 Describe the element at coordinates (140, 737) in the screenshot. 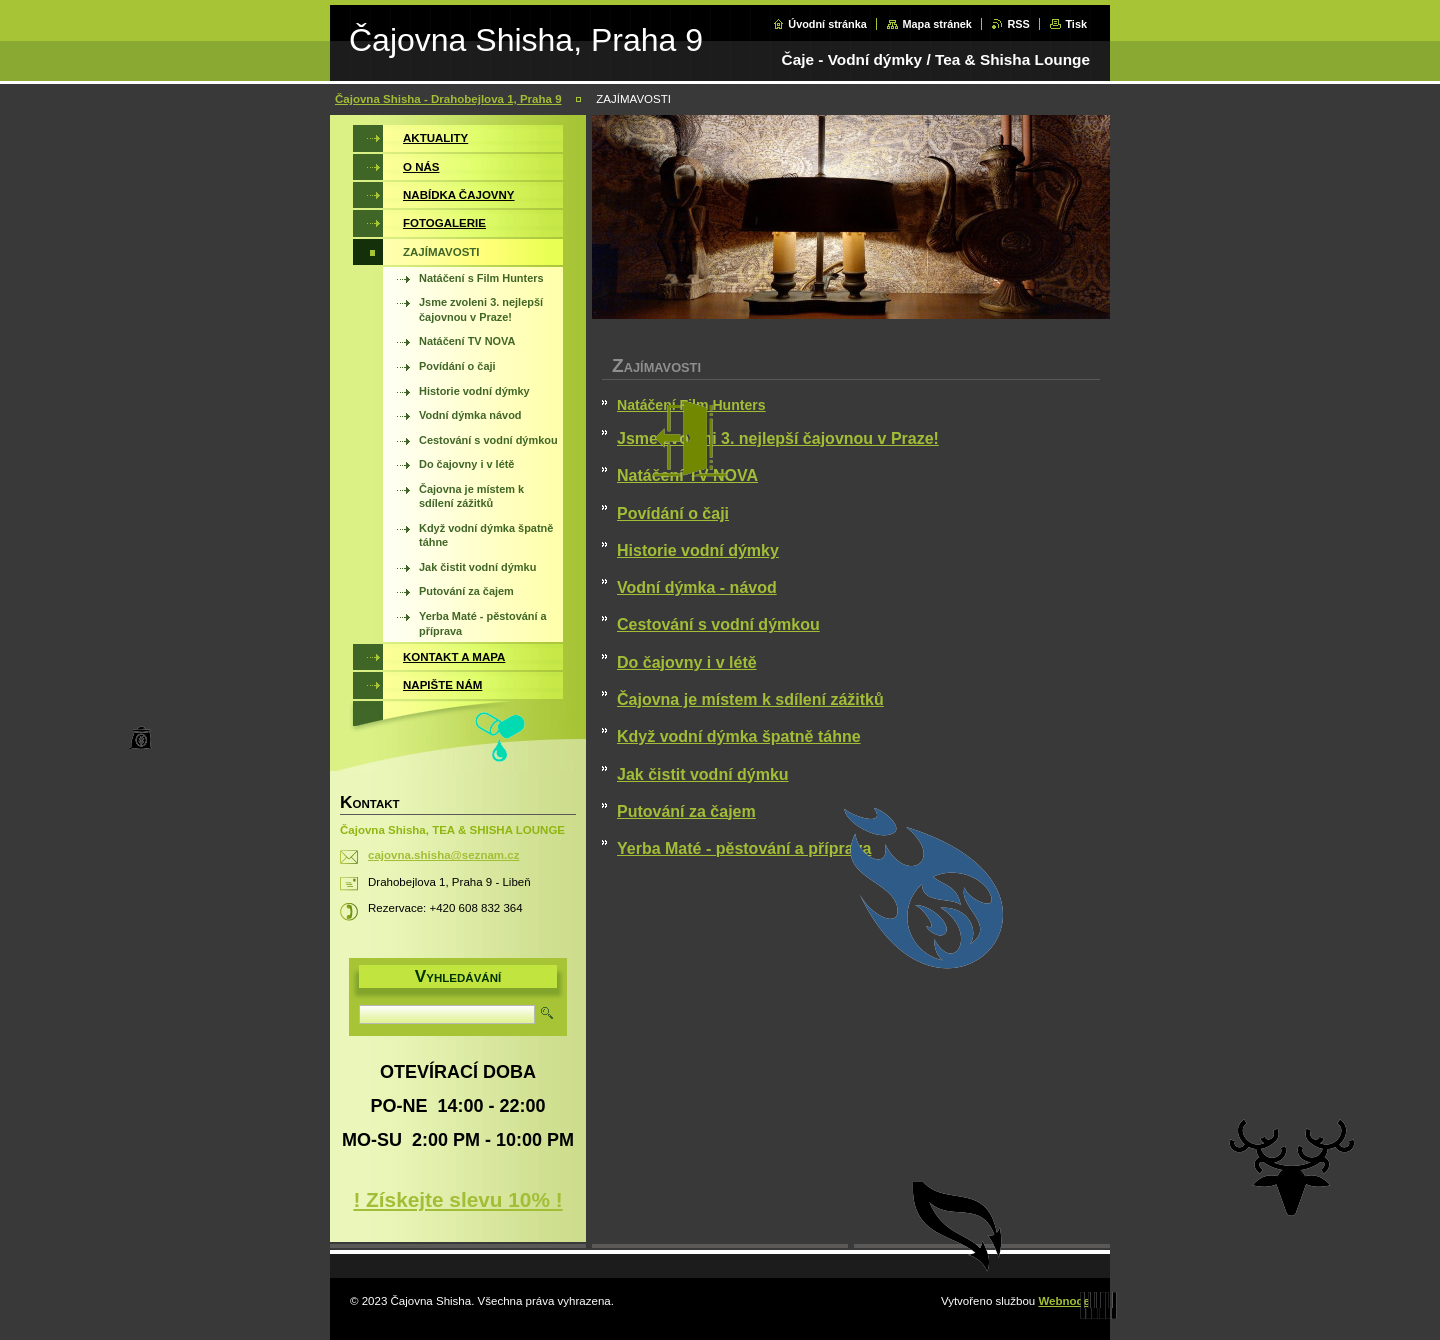

I see `flour ingredient in a cooking or recipe app` at that location.